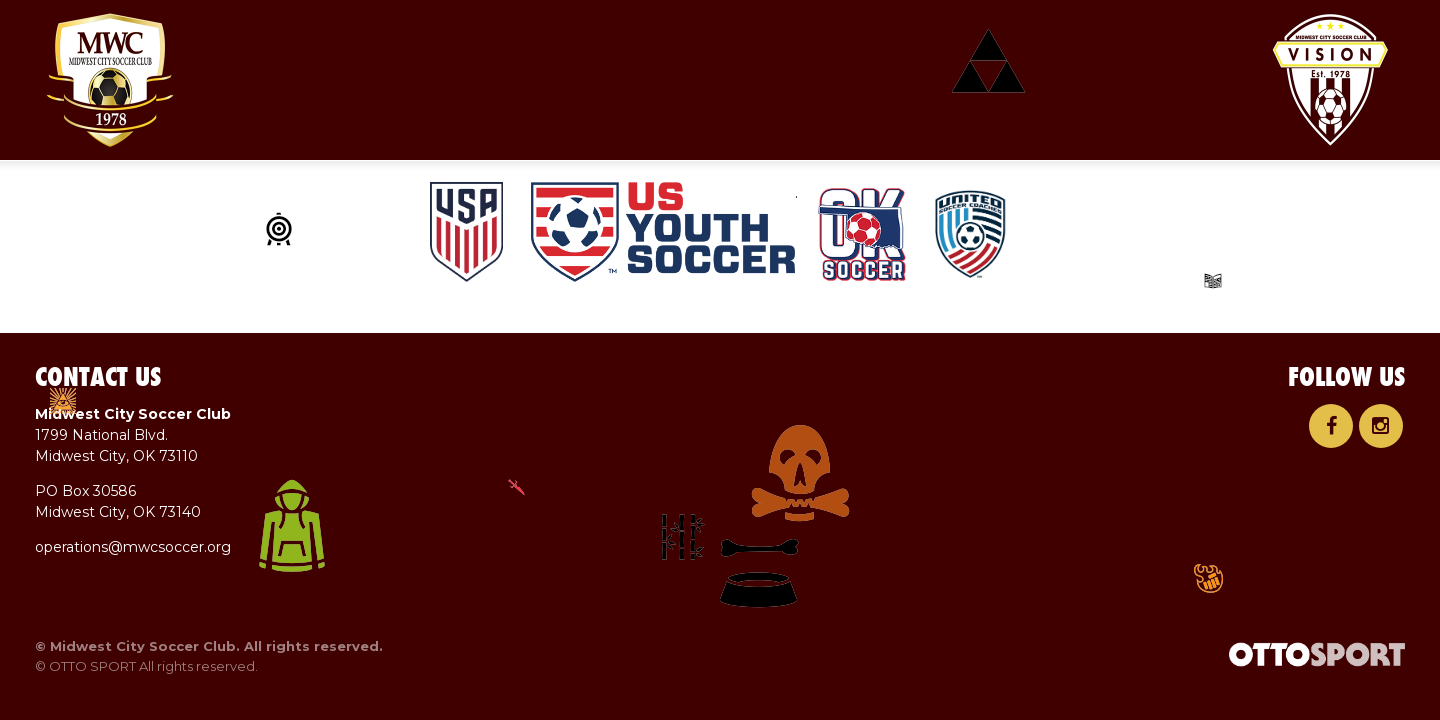 This screenshot has width=1440, height=720. I want to click on indicates visibility or surveillance mode enabled, so click(63, 401).